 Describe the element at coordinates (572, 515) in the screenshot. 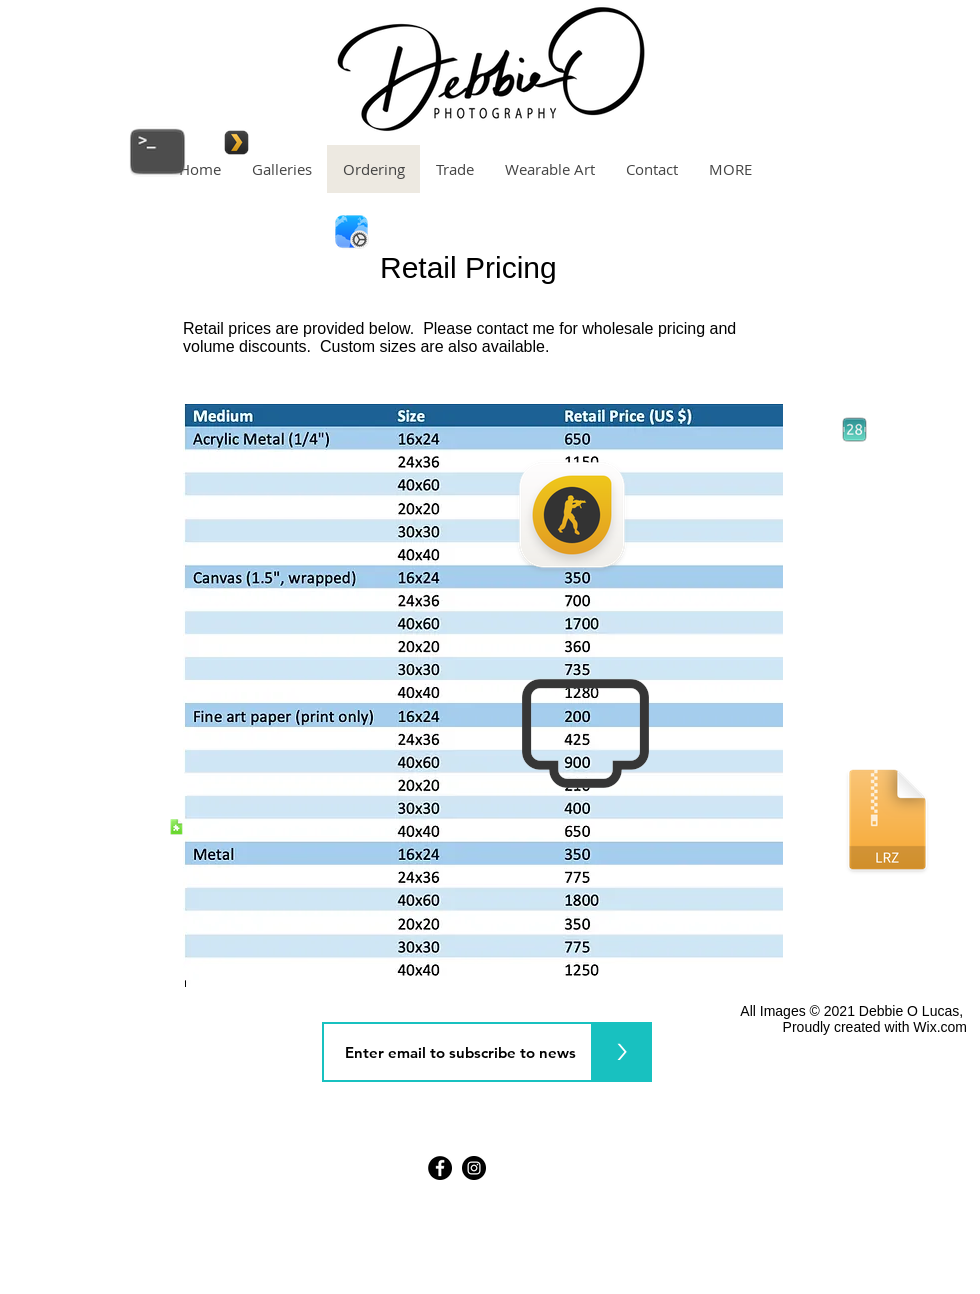

I see `launch counter-strike` at that location.